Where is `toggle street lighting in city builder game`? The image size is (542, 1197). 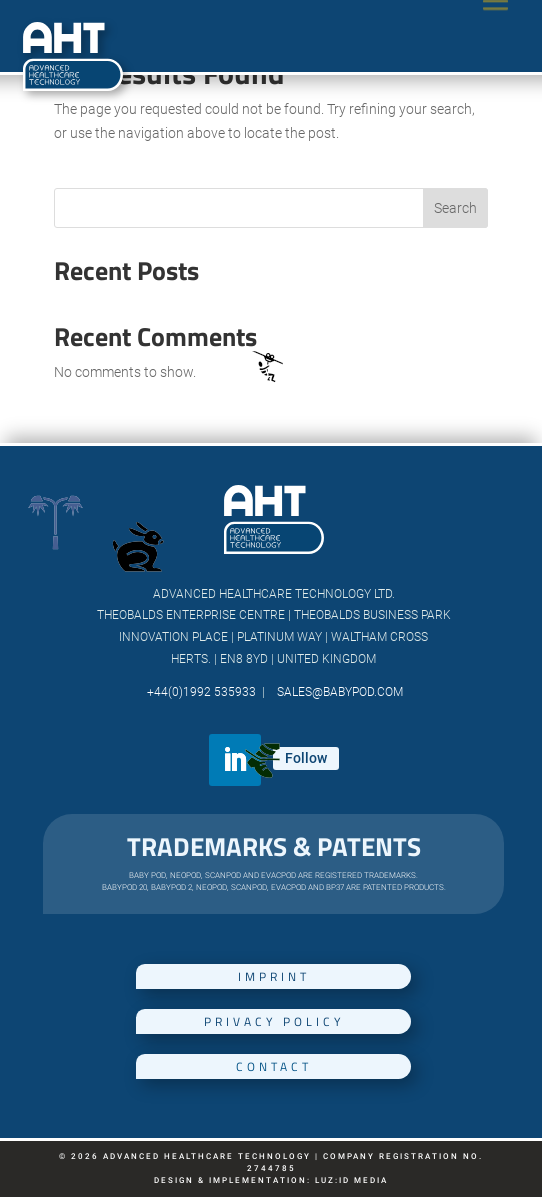 toggle street lighting in city builder game is located at coordinates (55, 522).